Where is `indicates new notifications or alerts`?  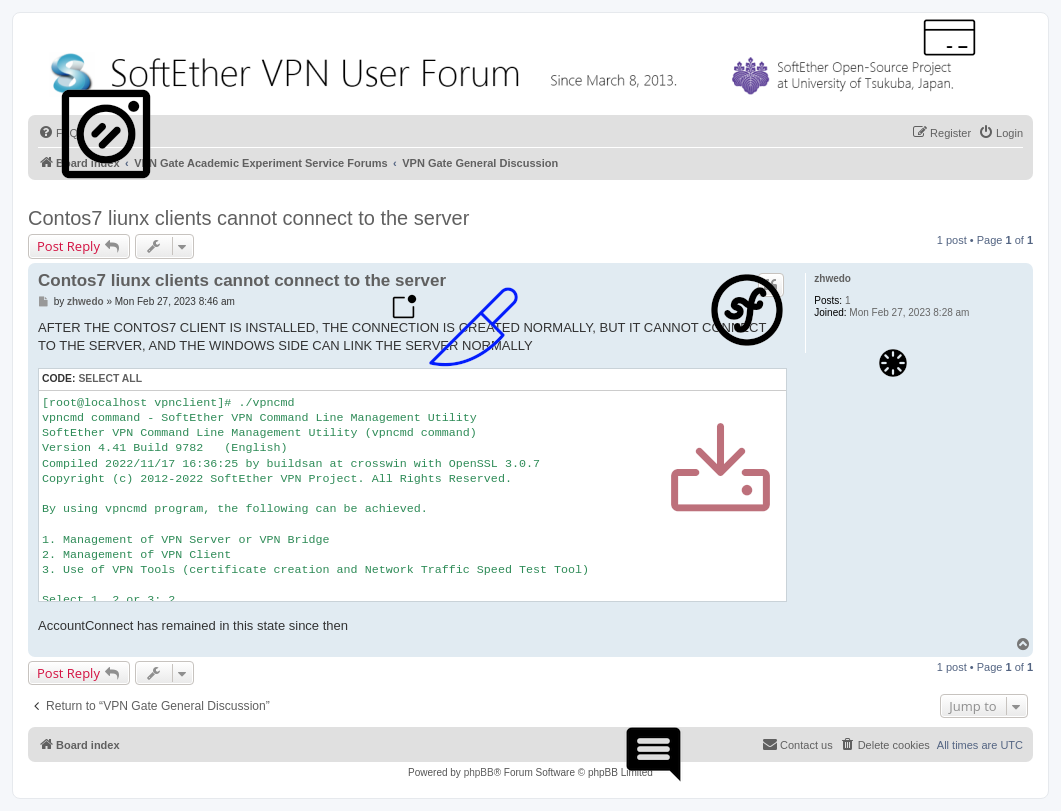
indicates new notifications or alerts is located at coordinates (404, 307).